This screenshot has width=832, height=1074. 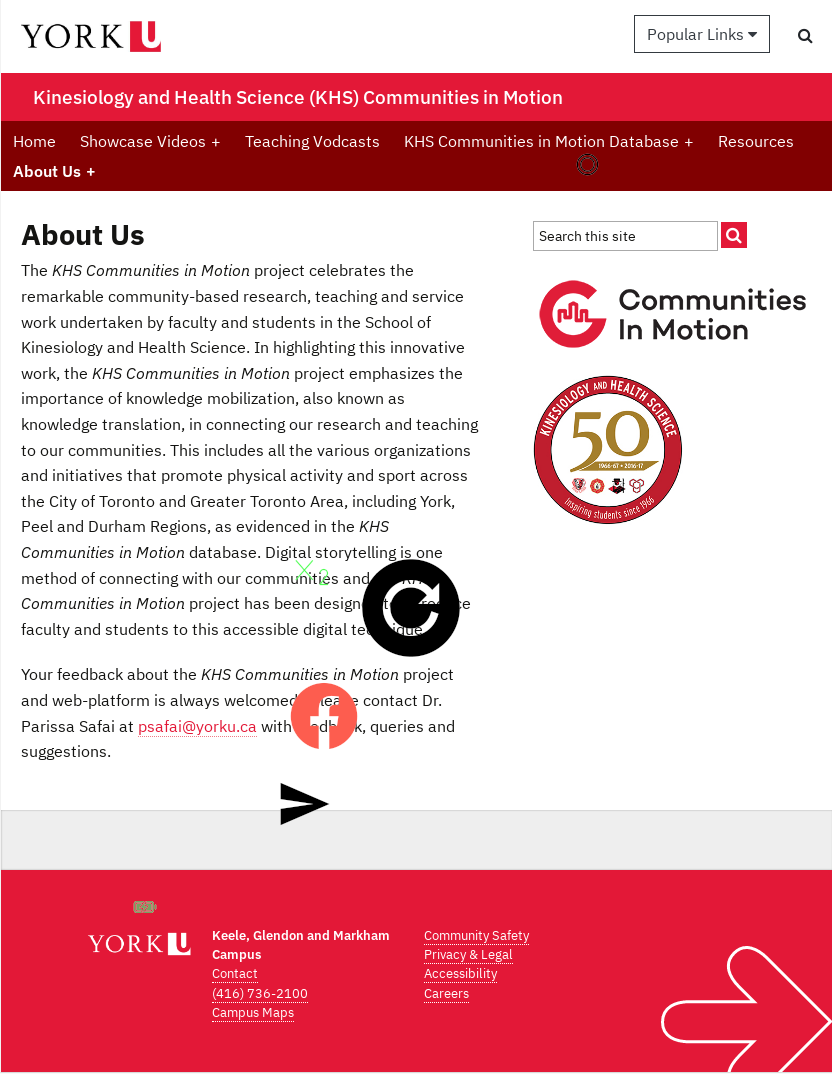 What do you see at coordinates (310, 572) in the screenshot?
I see `format text as subscript` at bounding box center [310, 572].